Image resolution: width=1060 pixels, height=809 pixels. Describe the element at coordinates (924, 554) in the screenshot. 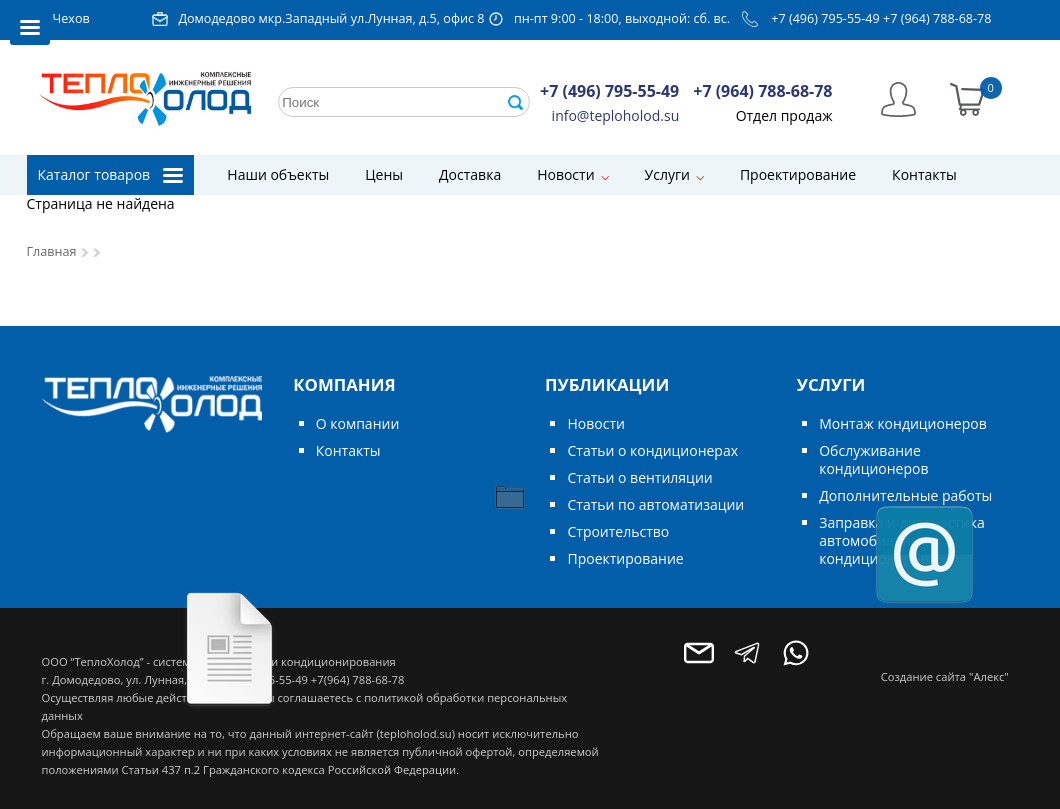

I see `access online accounts settings` at that location.